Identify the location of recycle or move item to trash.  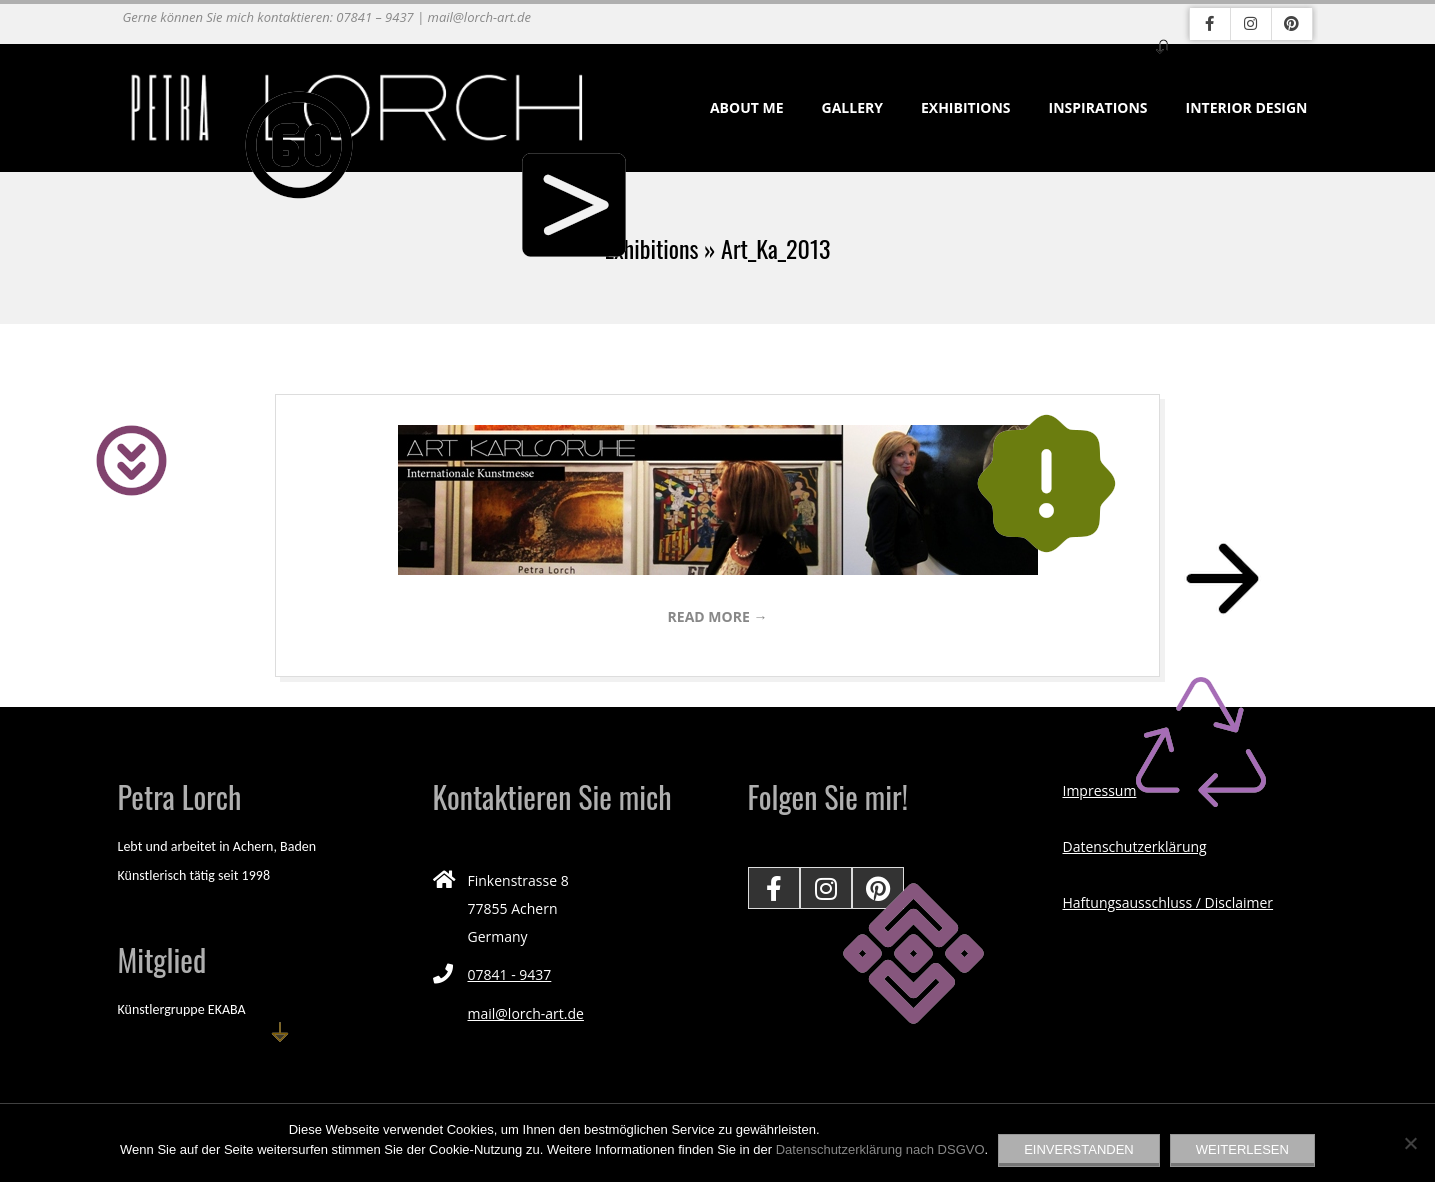
(1201, 742).